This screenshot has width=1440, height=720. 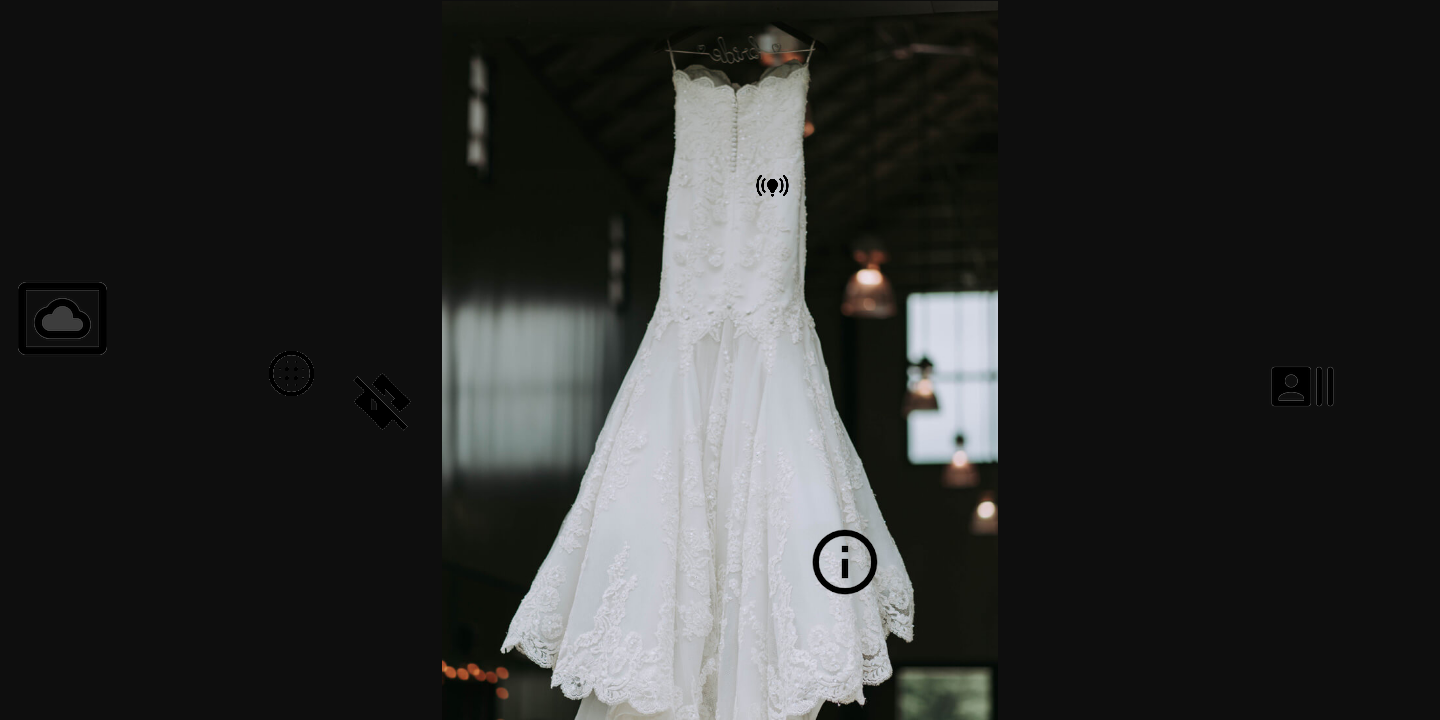 What do you see at coordinates (1302, 386) in the screenshot?
I see `view recently contacted people` at bounding box center [1302, 386].